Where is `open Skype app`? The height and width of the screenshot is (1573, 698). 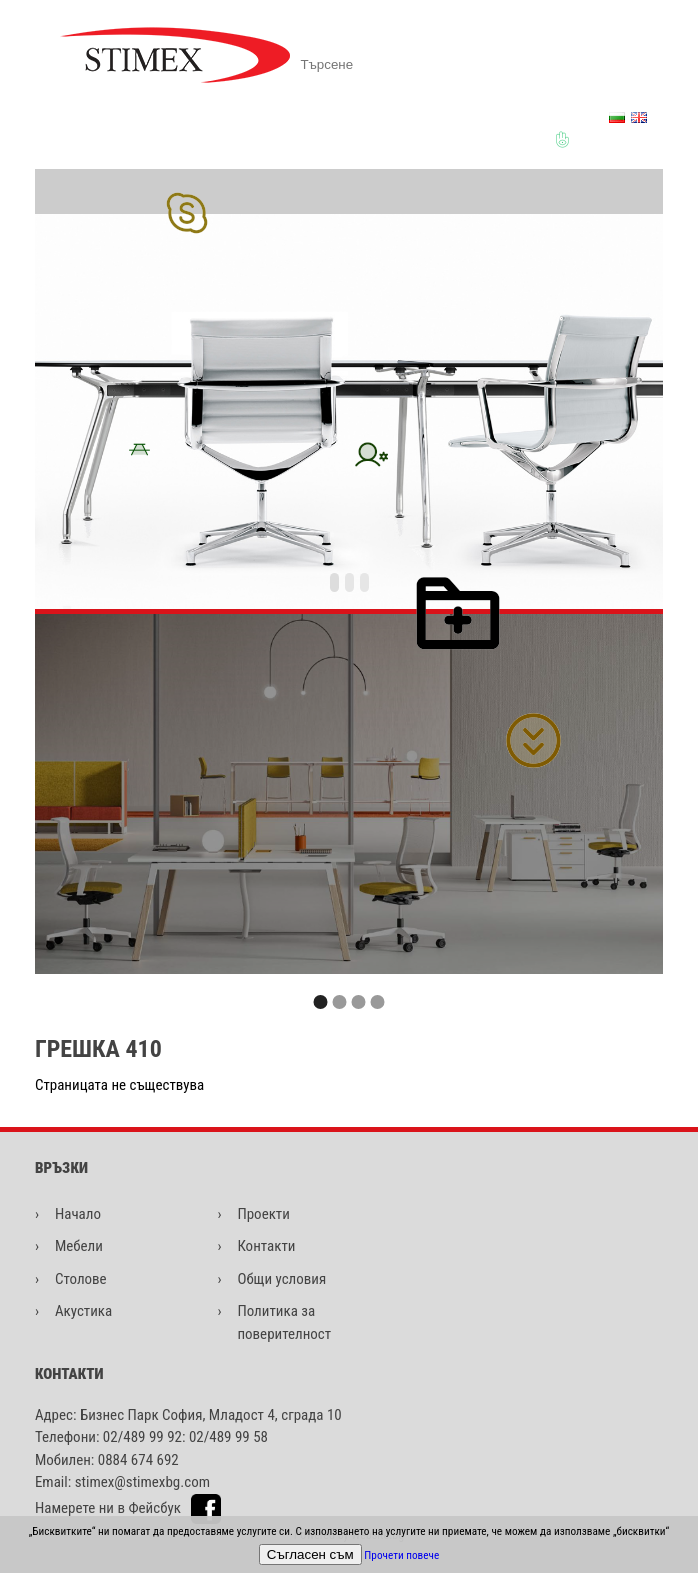 open Skype app is located at coordinates (187, 213).